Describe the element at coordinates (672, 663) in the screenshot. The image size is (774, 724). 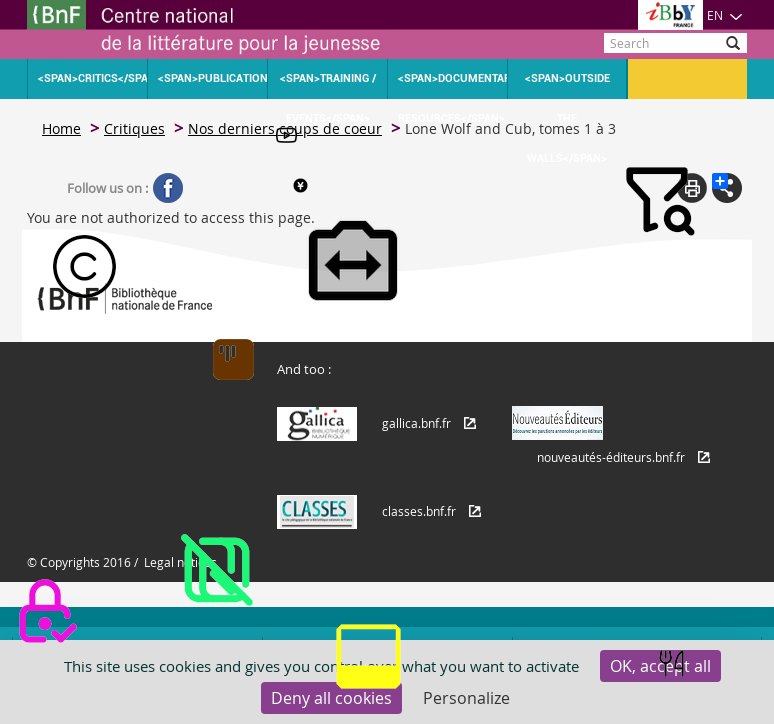
I see `browse nearby restaurants or dining options` at that location.